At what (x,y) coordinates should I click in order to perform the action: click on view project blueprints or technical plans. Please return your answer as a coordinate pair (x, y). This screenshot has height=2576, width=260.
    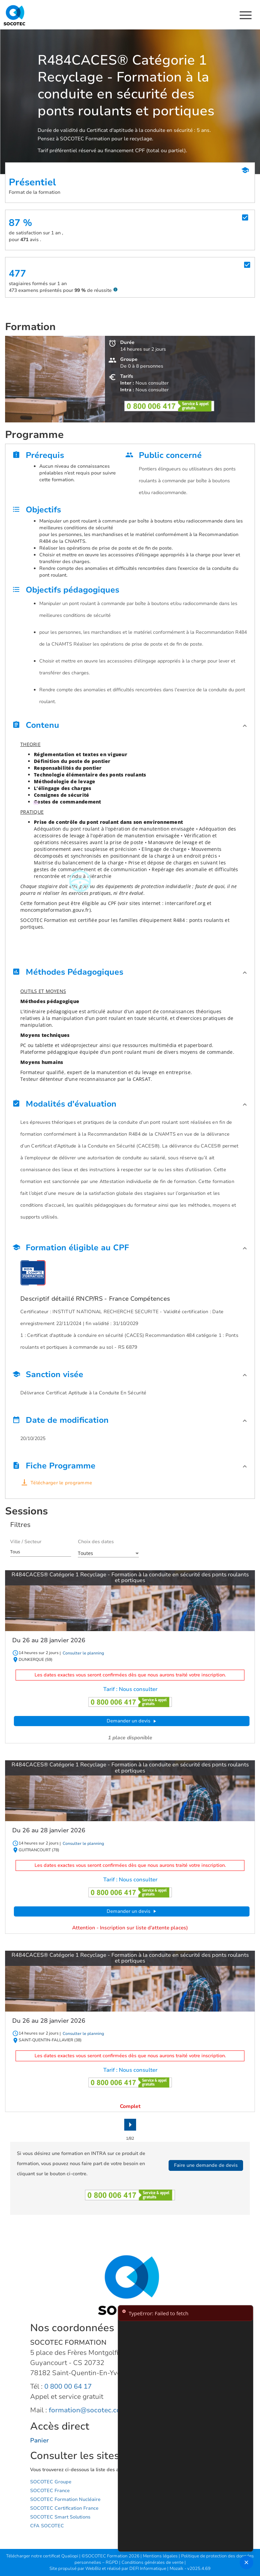
    Looking at the image, I should click on (36, 803).